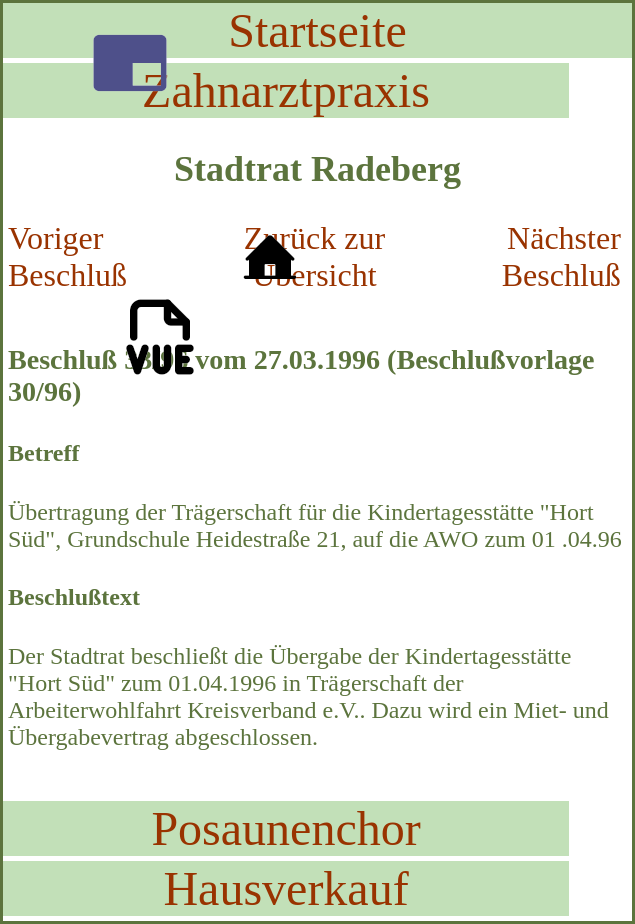 Image resolution: width=635 pixels, height=924 pixels. What do you see at coordinates (130, 63) in the screenshot?
I see `enable picture-in-picture mode` at bounding box center [130, 63].